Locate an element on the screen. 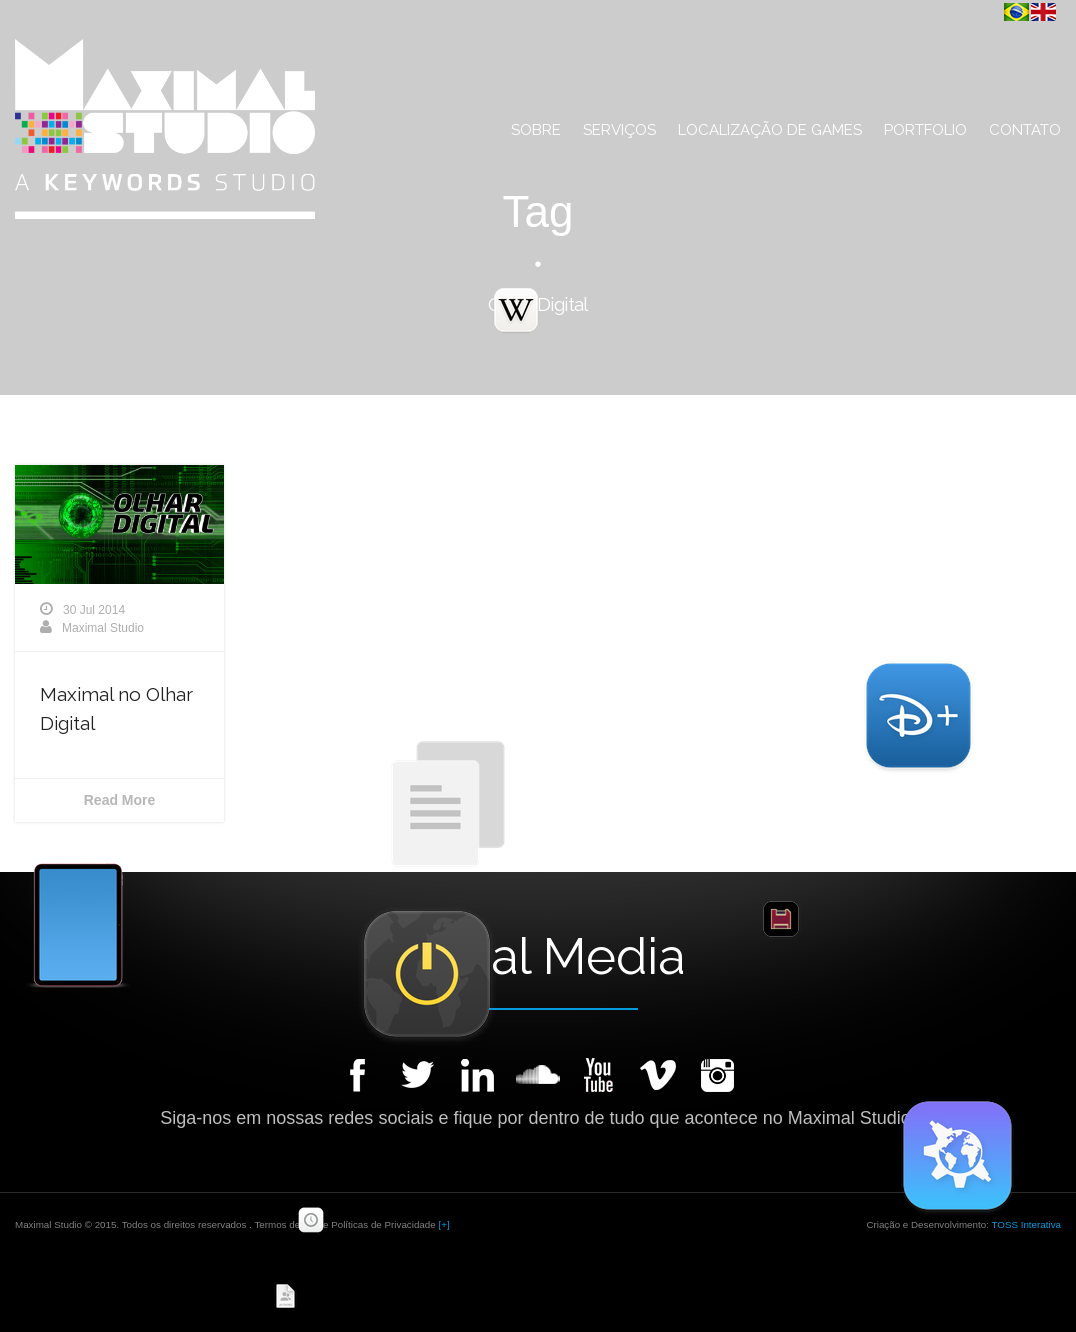 The height and width of the screenshot is (1332, 1076). configure wake-on-lan network settings is located at coordinates (427, 976).